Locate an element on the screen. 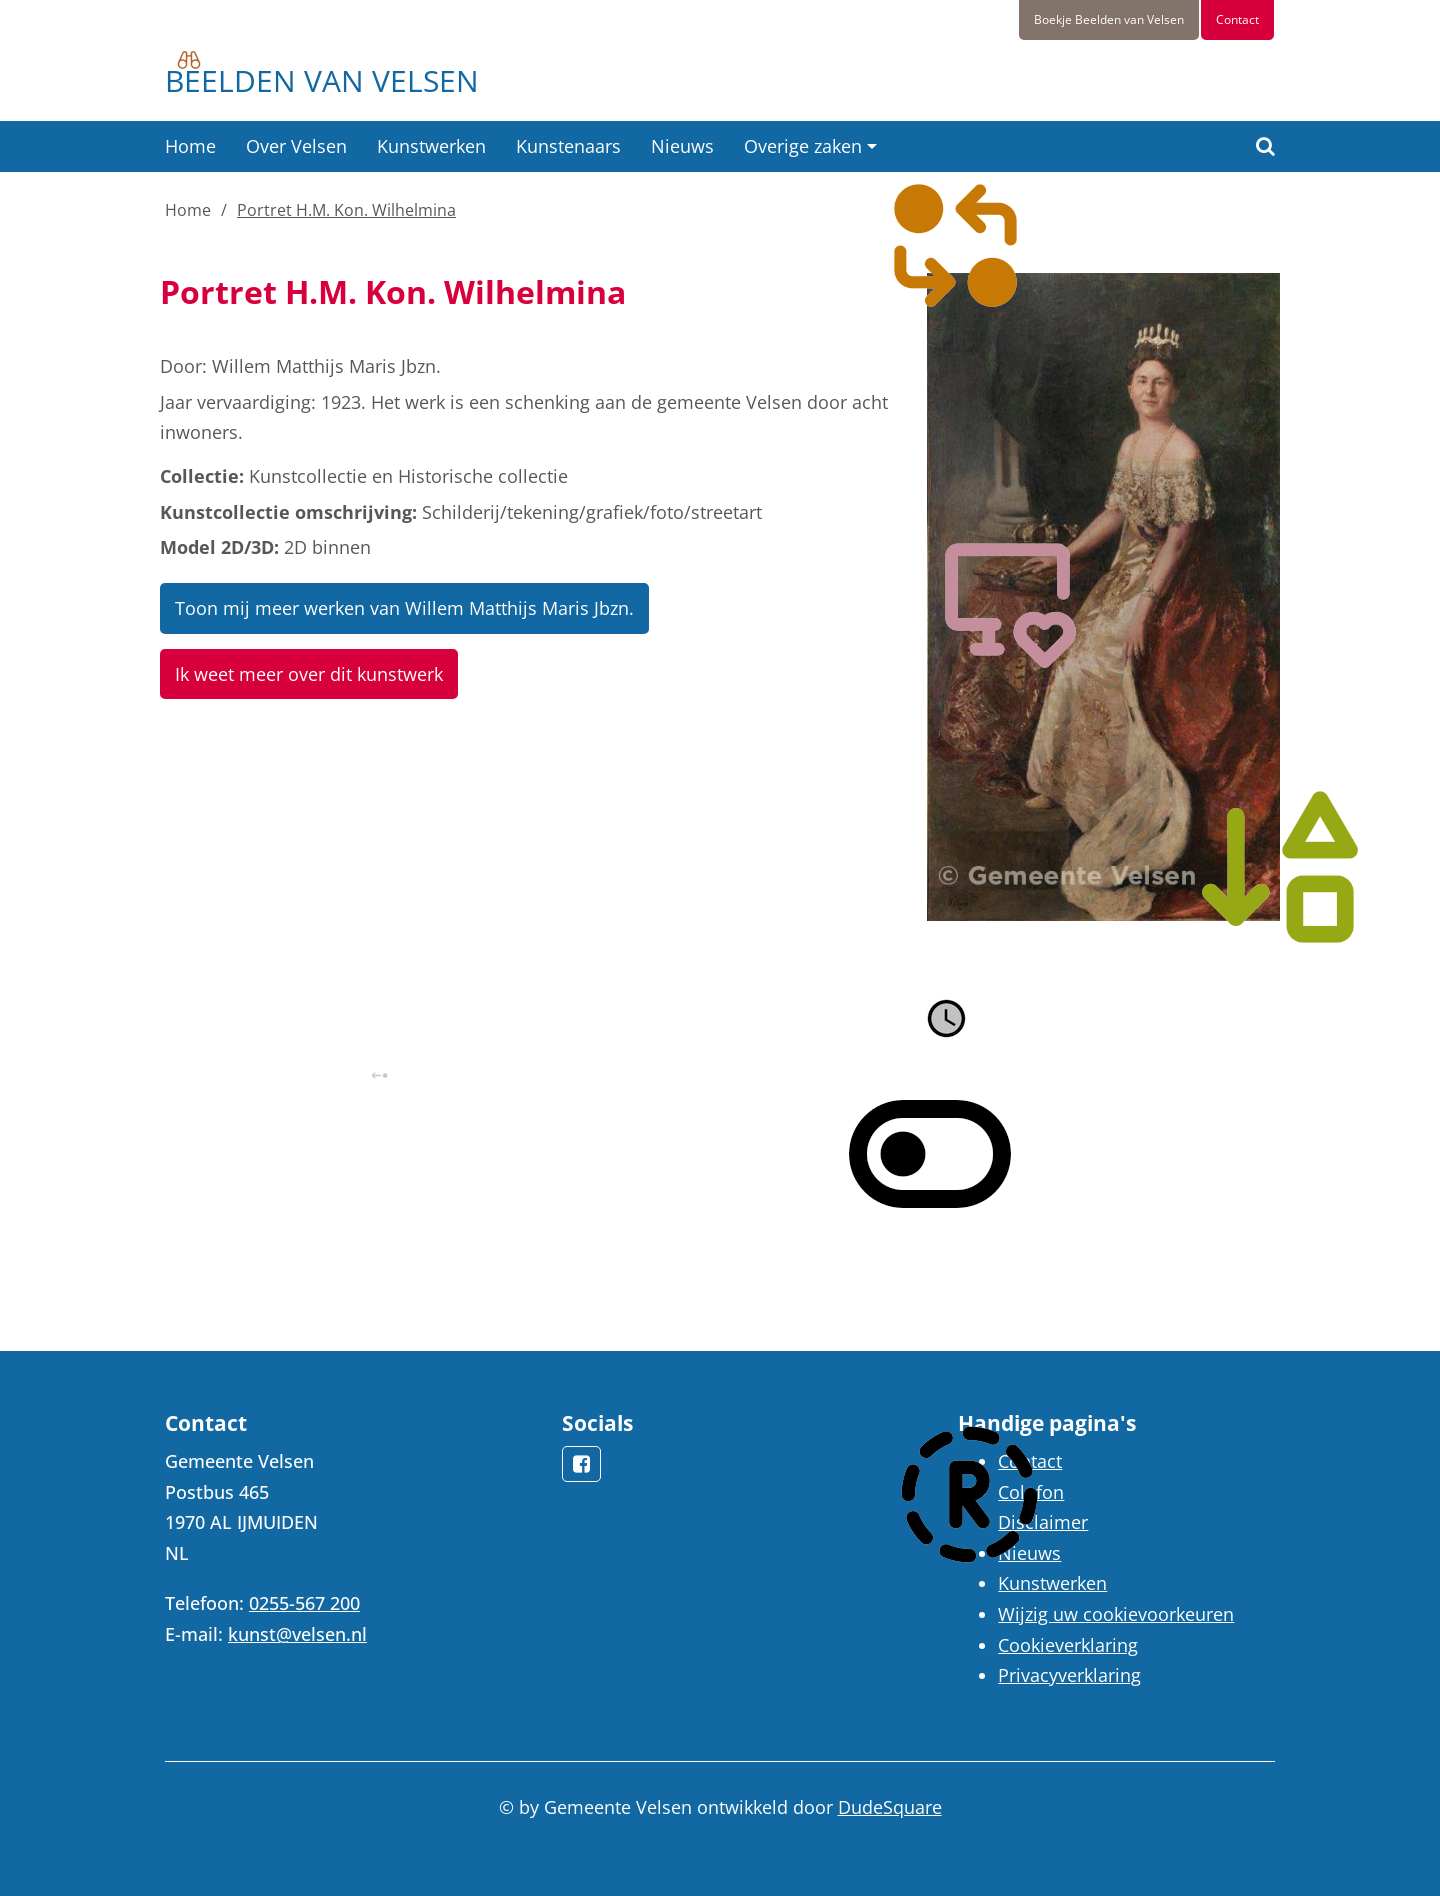 Image resolution: width=1440 pixels, height=1896 pixels. move selected item to the left is located at coordinates (379, 1075).